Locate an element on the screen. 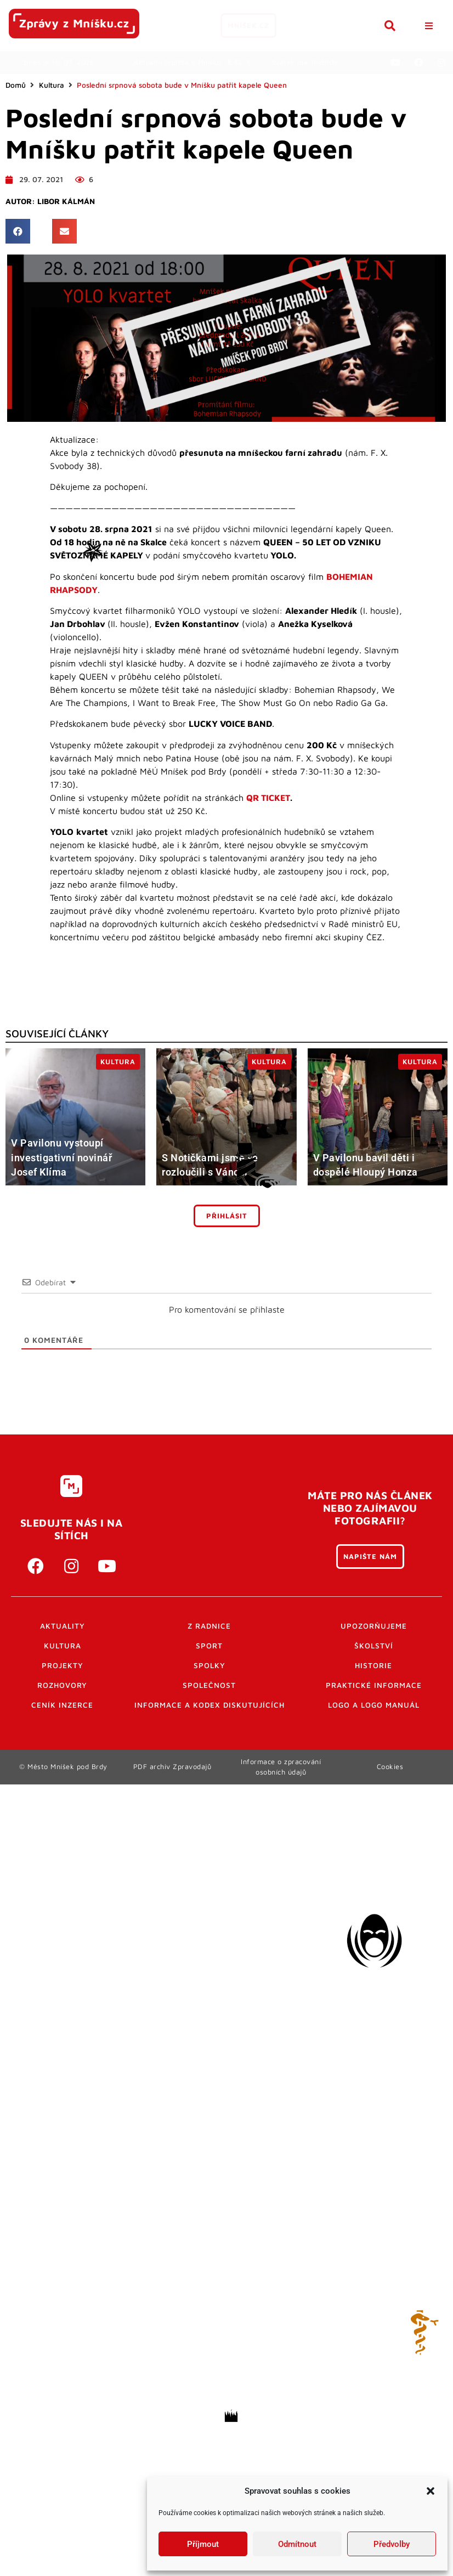 This screenshot has height=2576, width=453. send a voice message or shout is located at coordinates (374, 1940).